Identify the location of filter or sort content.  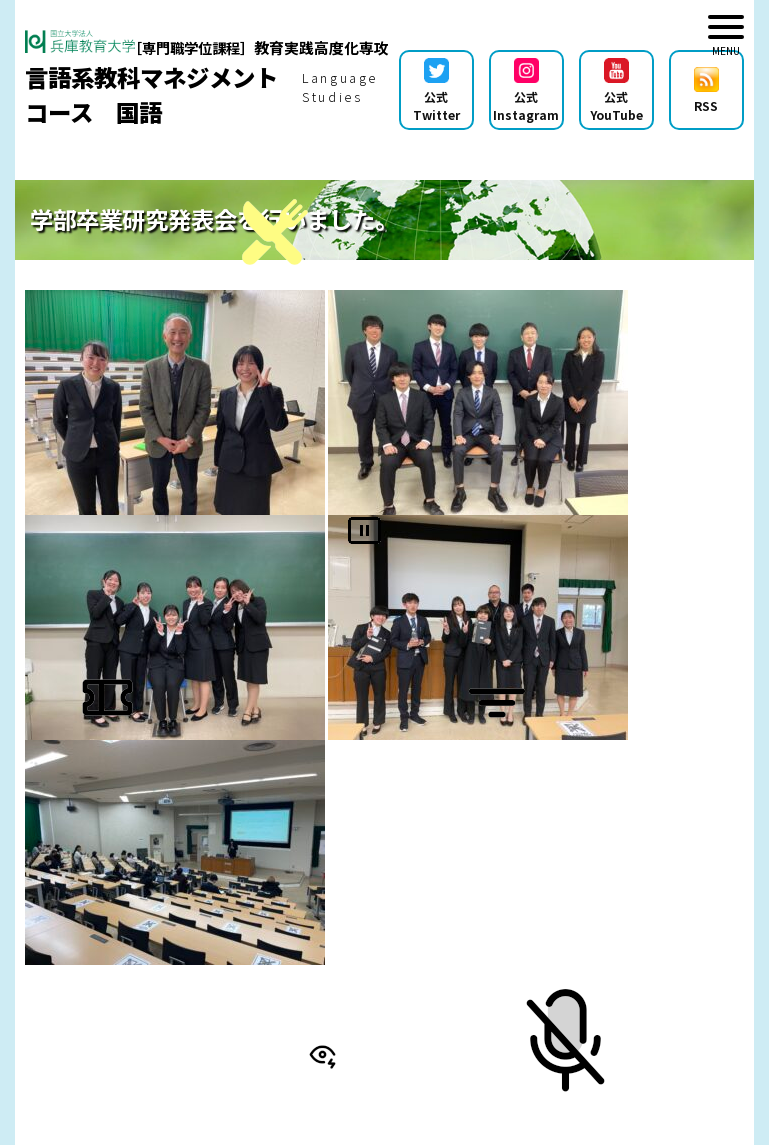
(497, 701).